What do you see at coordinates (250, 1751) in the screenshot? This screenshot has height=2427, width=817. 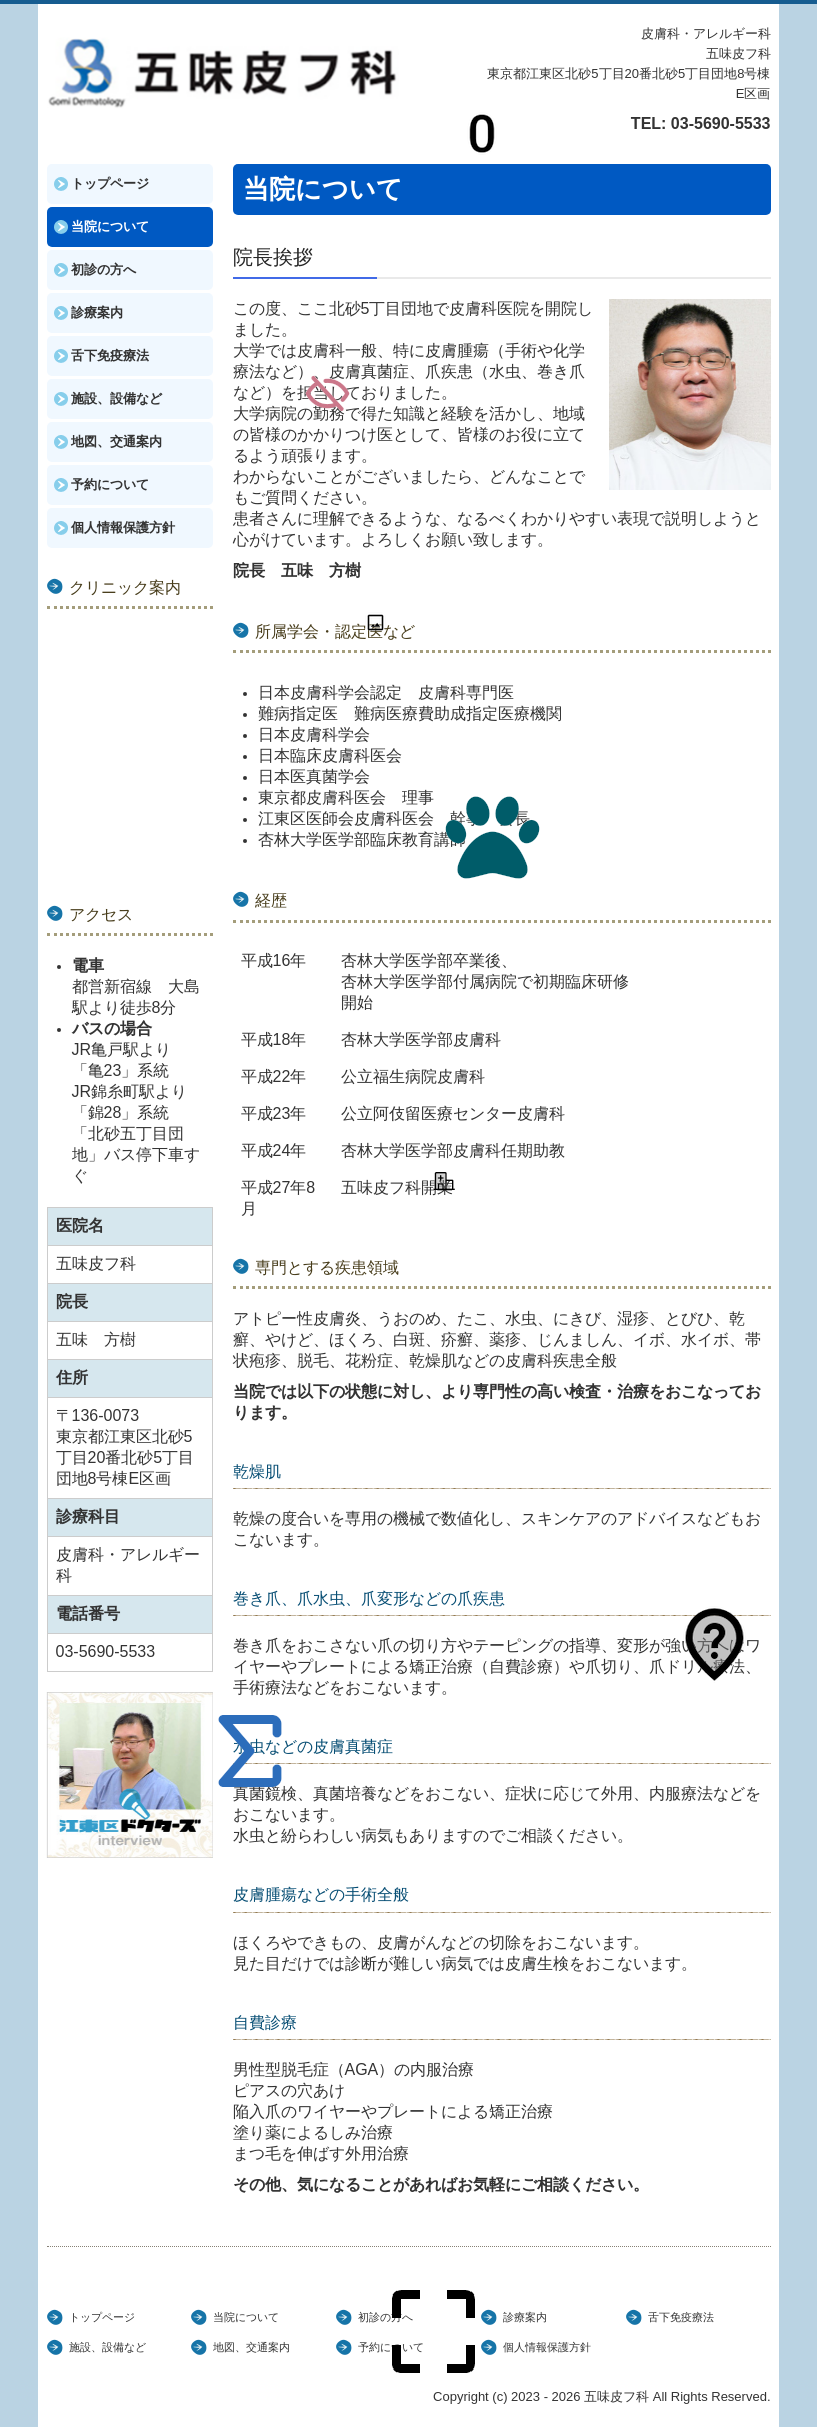 I see `calculate the sum of selected values` at bounding box center [250, 1751].